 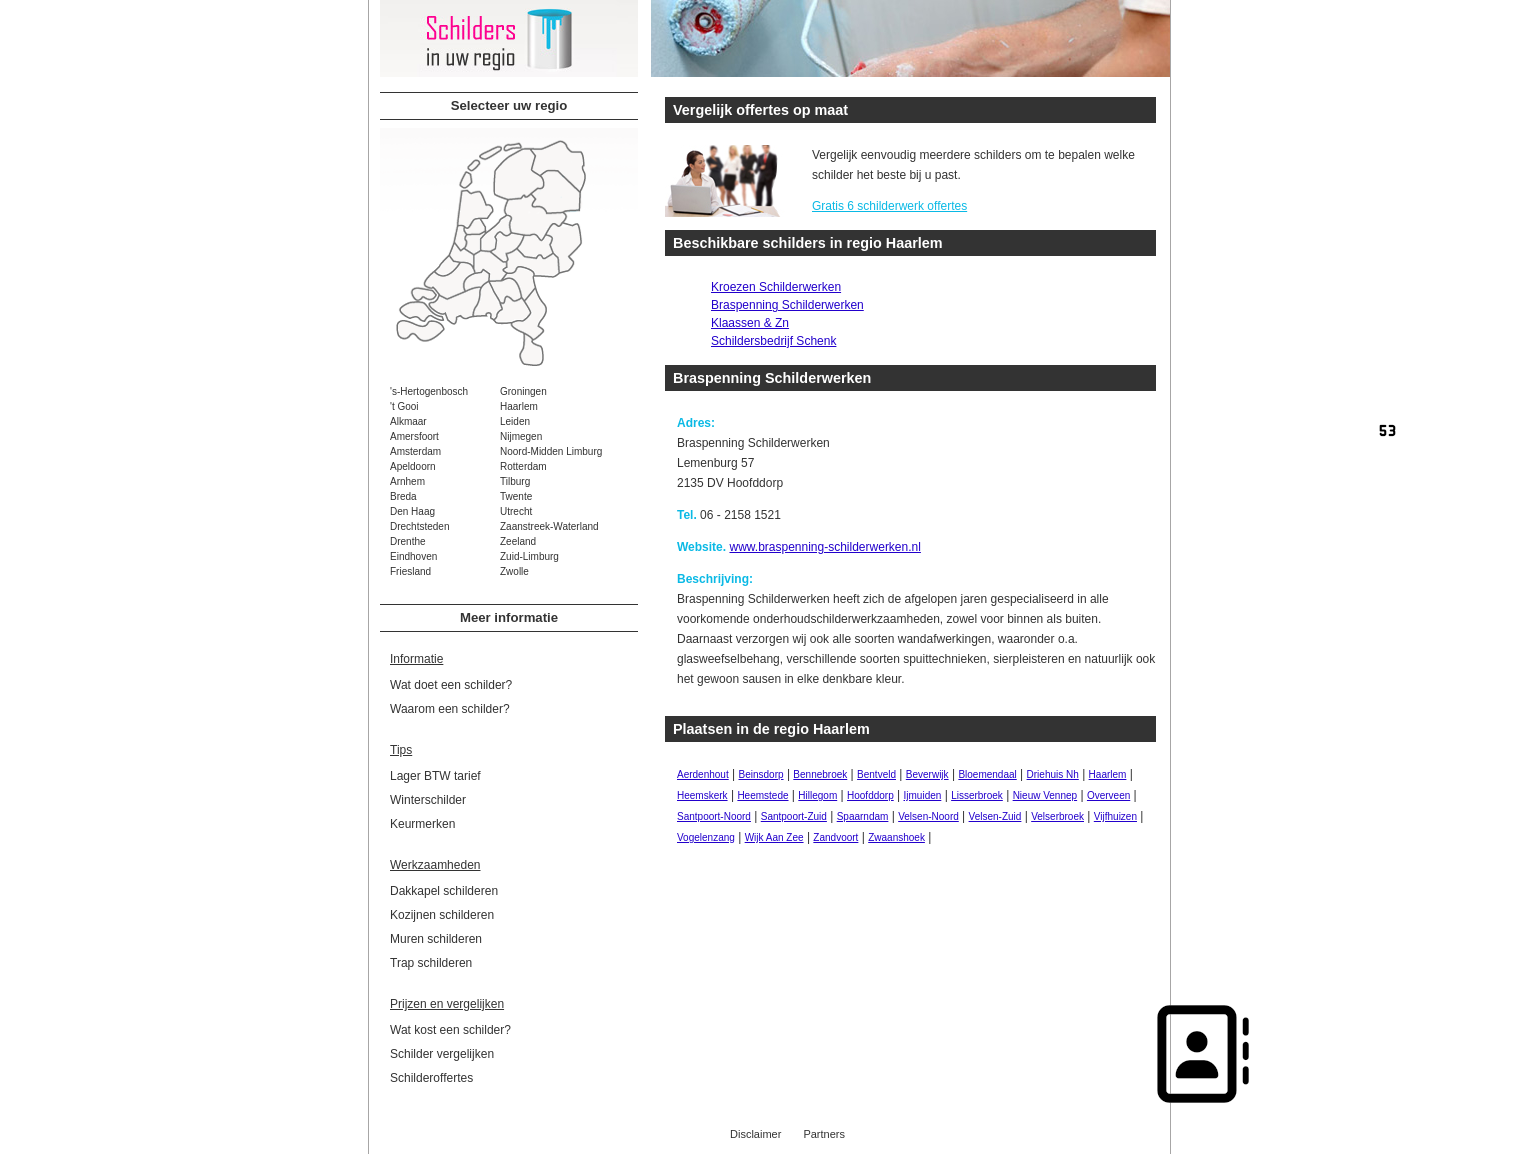 I want to click on displays the number 53 as a label or counter, so click(x=1387, y=430).